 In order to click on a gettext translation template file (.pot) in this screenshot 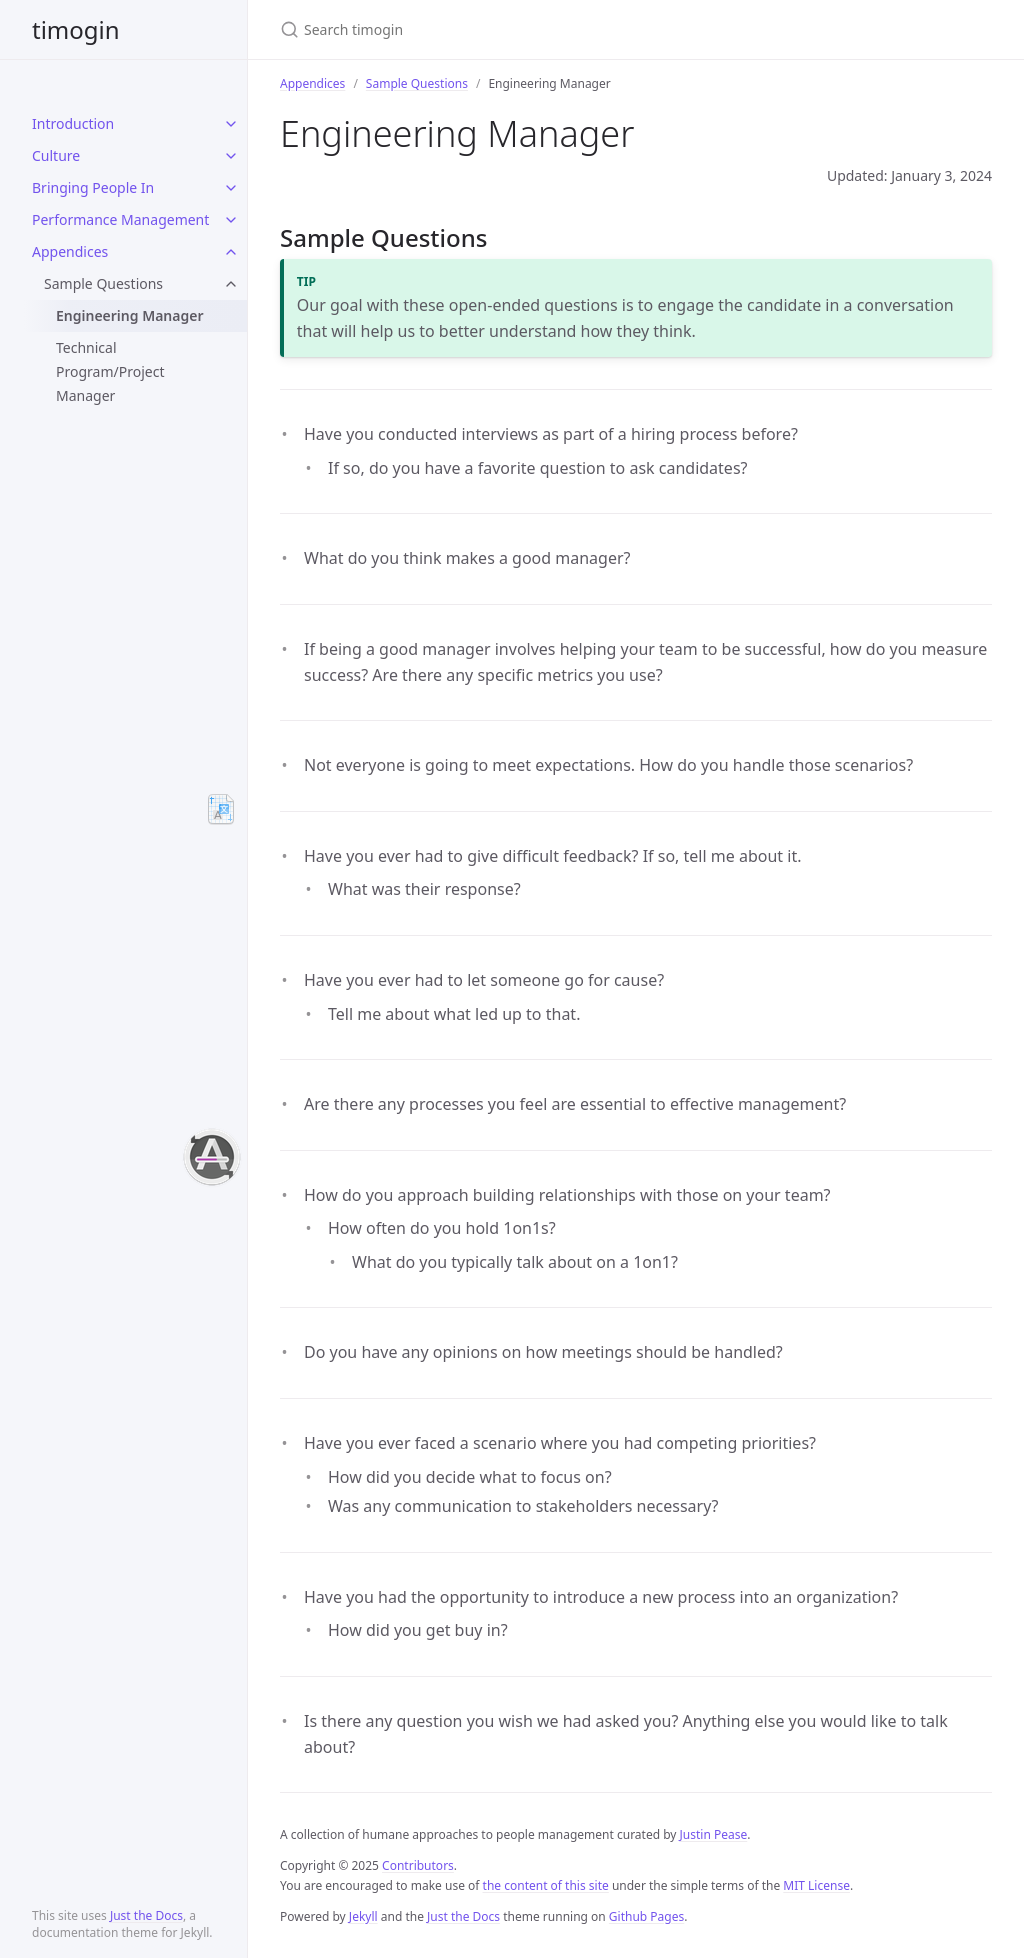, I will do `click(221, 809)`.